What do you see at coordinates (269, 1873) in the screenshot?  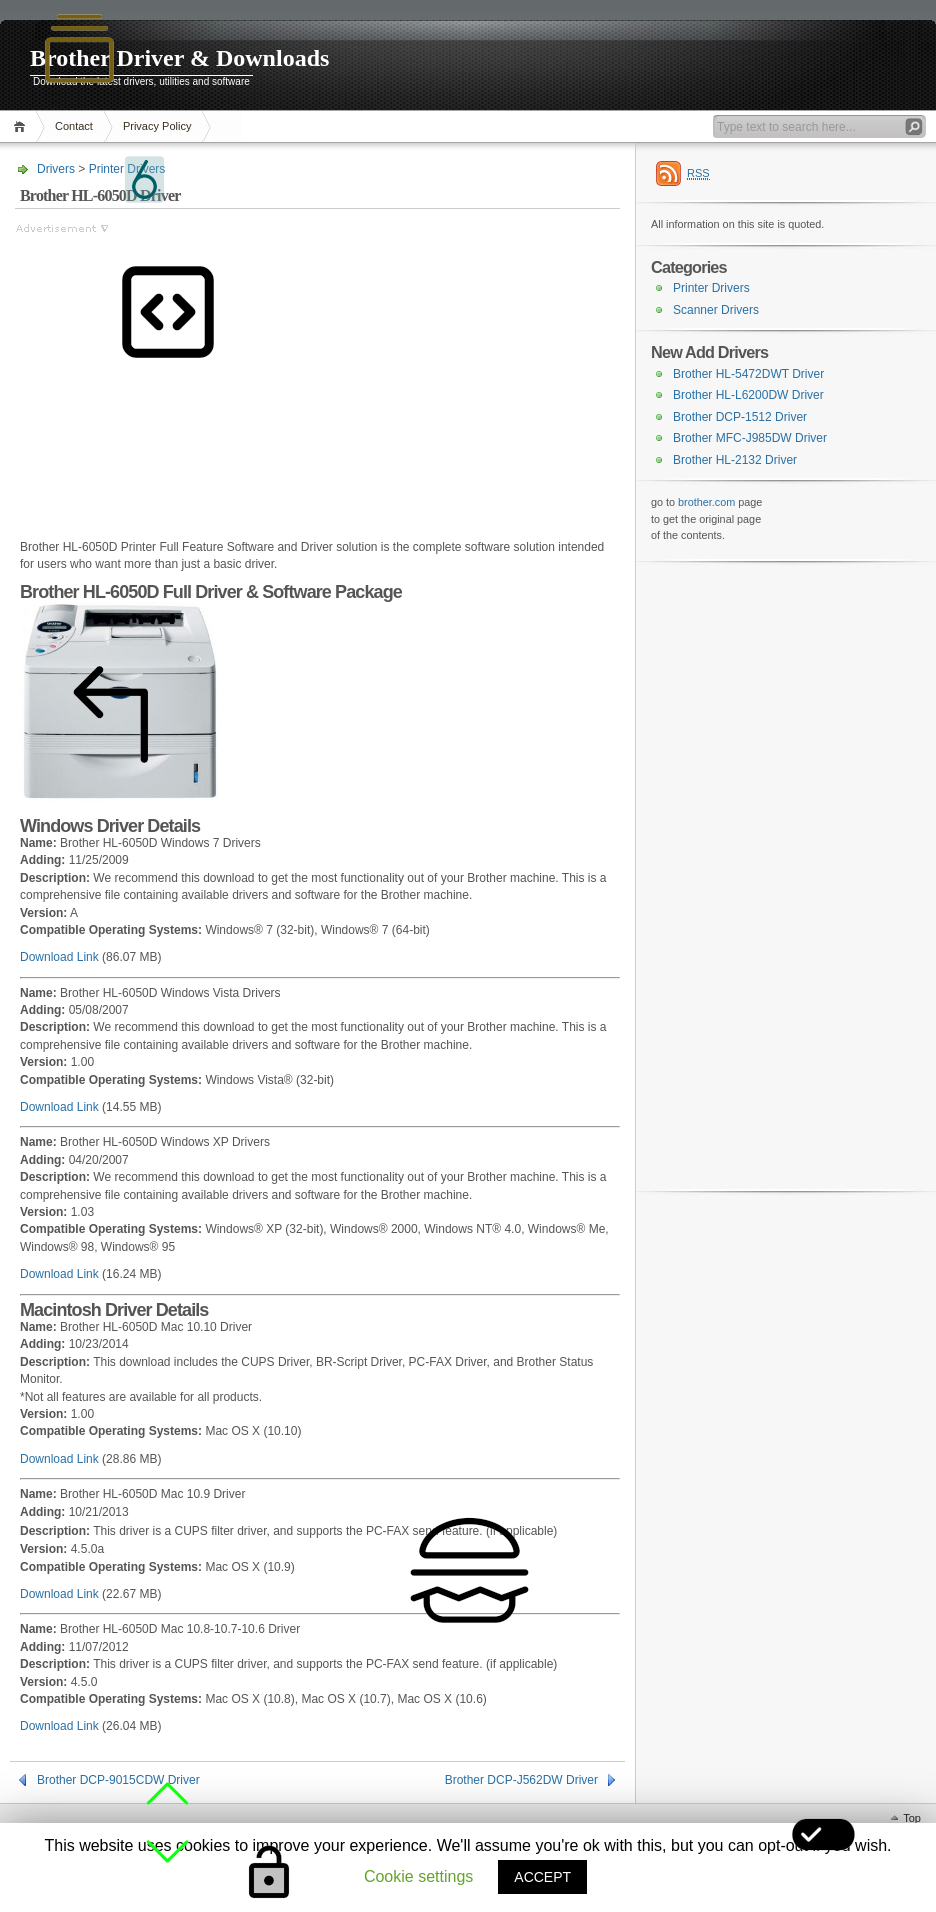 I see `unlock or unsecure an item` at bounding box center [269, 1873].